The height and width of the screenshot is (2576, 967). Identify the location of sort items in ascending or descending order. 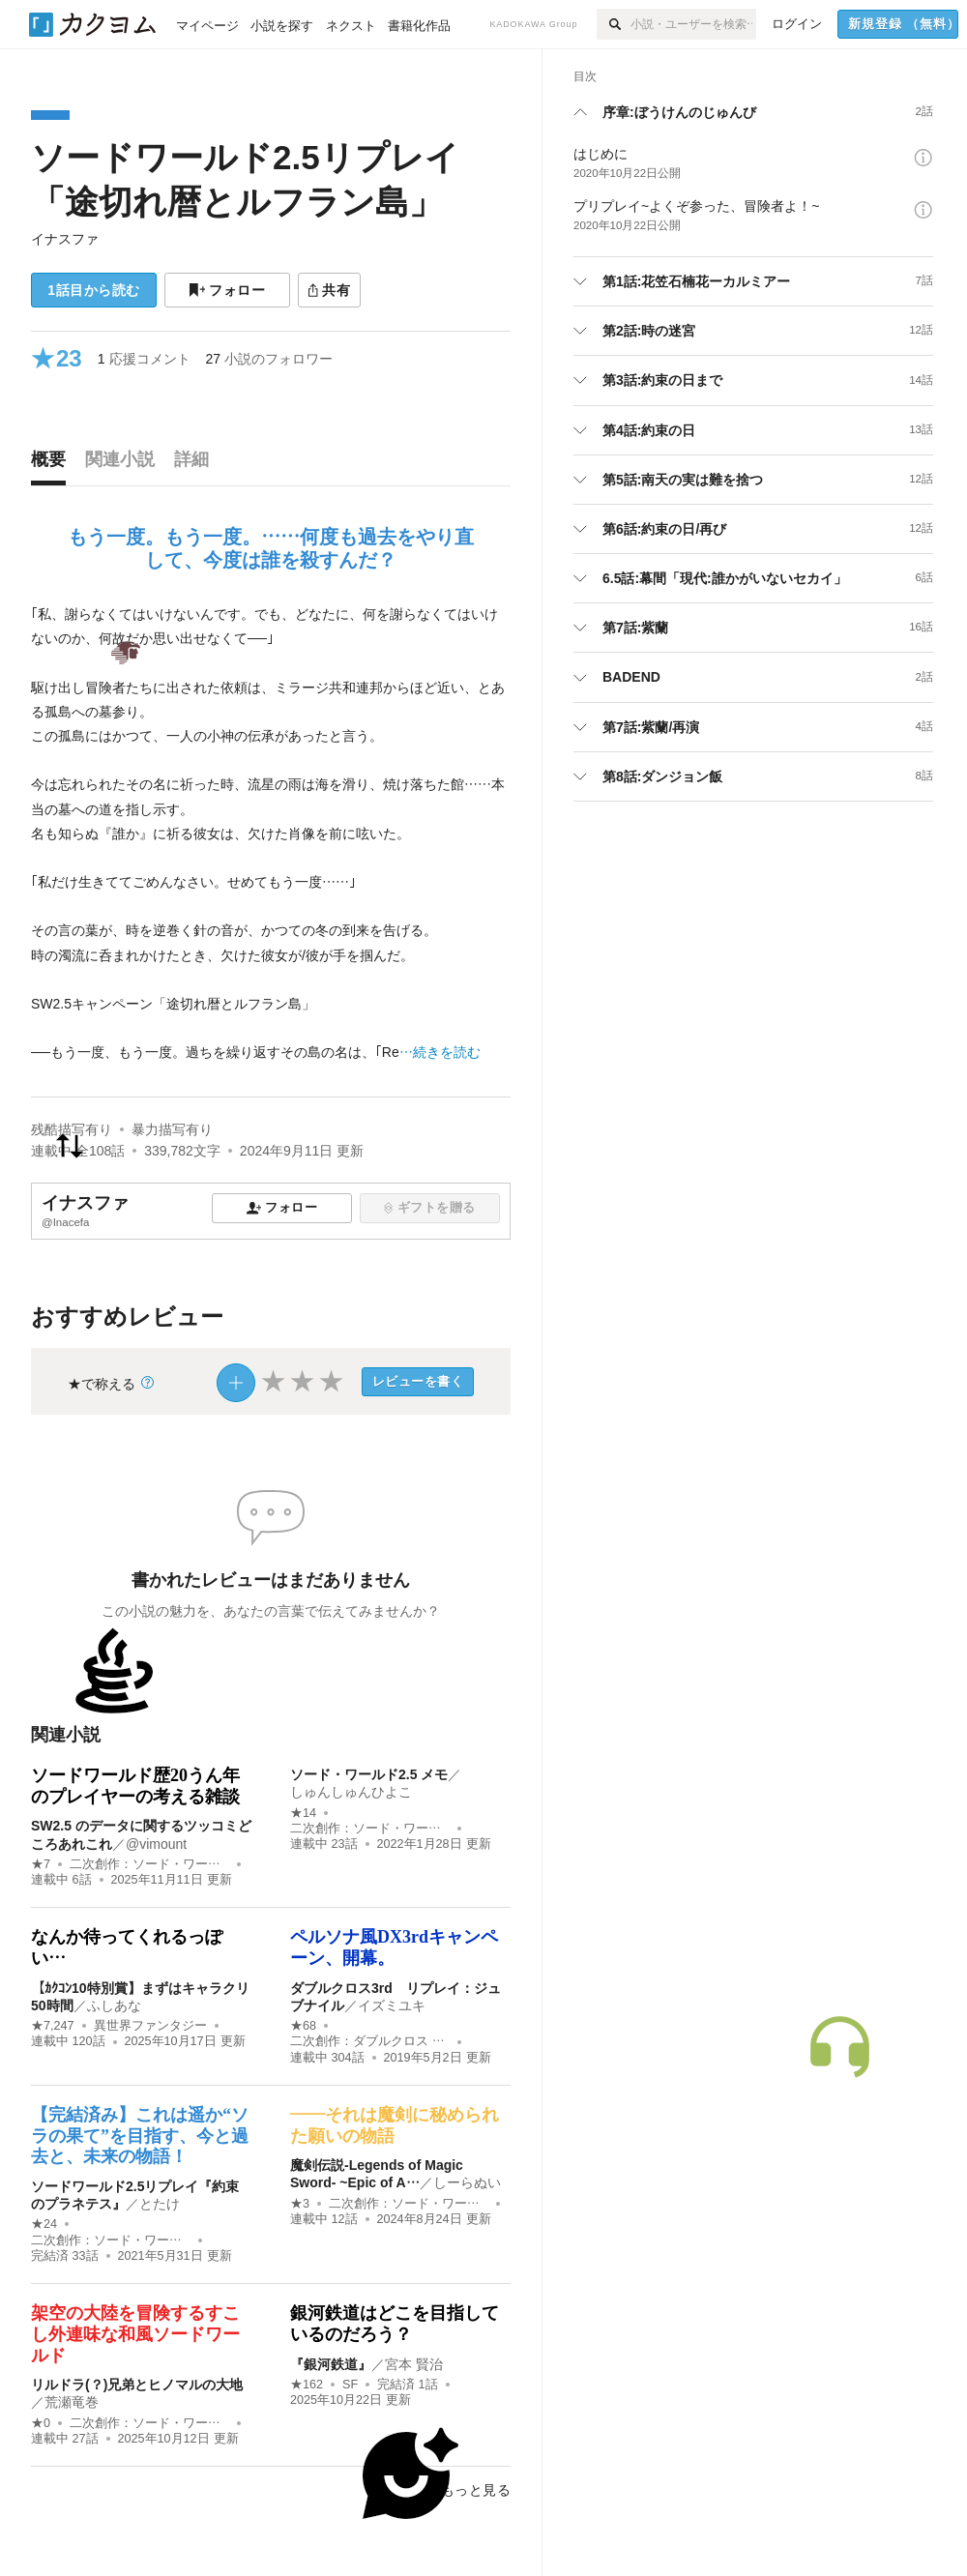
(70, 1146).